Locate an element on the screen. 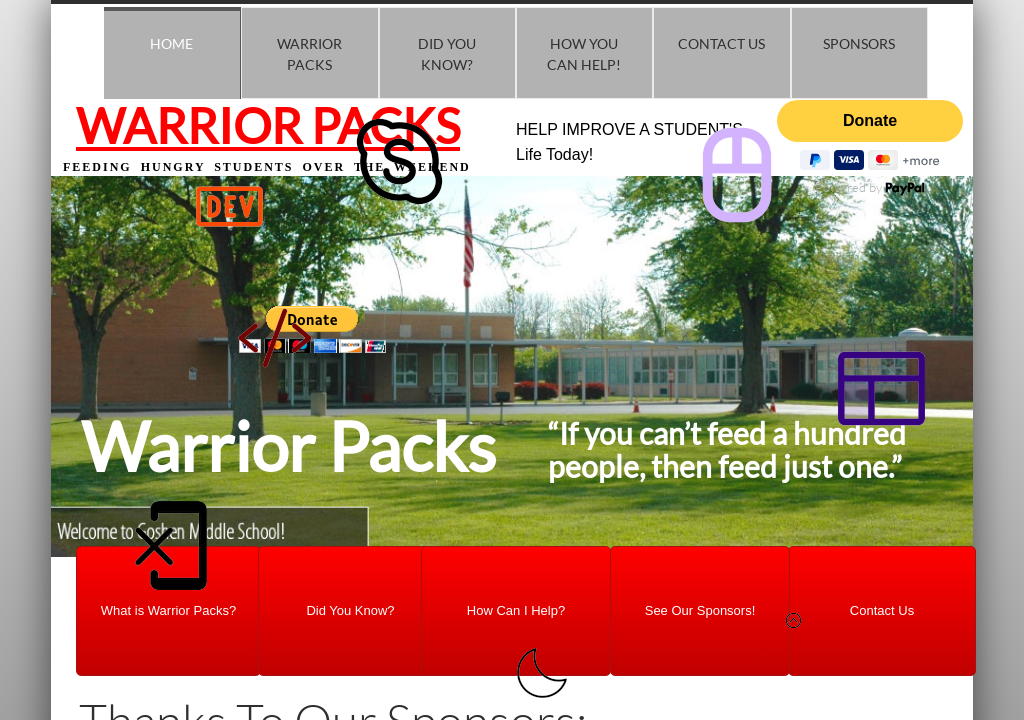  toggle dark mode or night theme is located at coordinates (540, 674).